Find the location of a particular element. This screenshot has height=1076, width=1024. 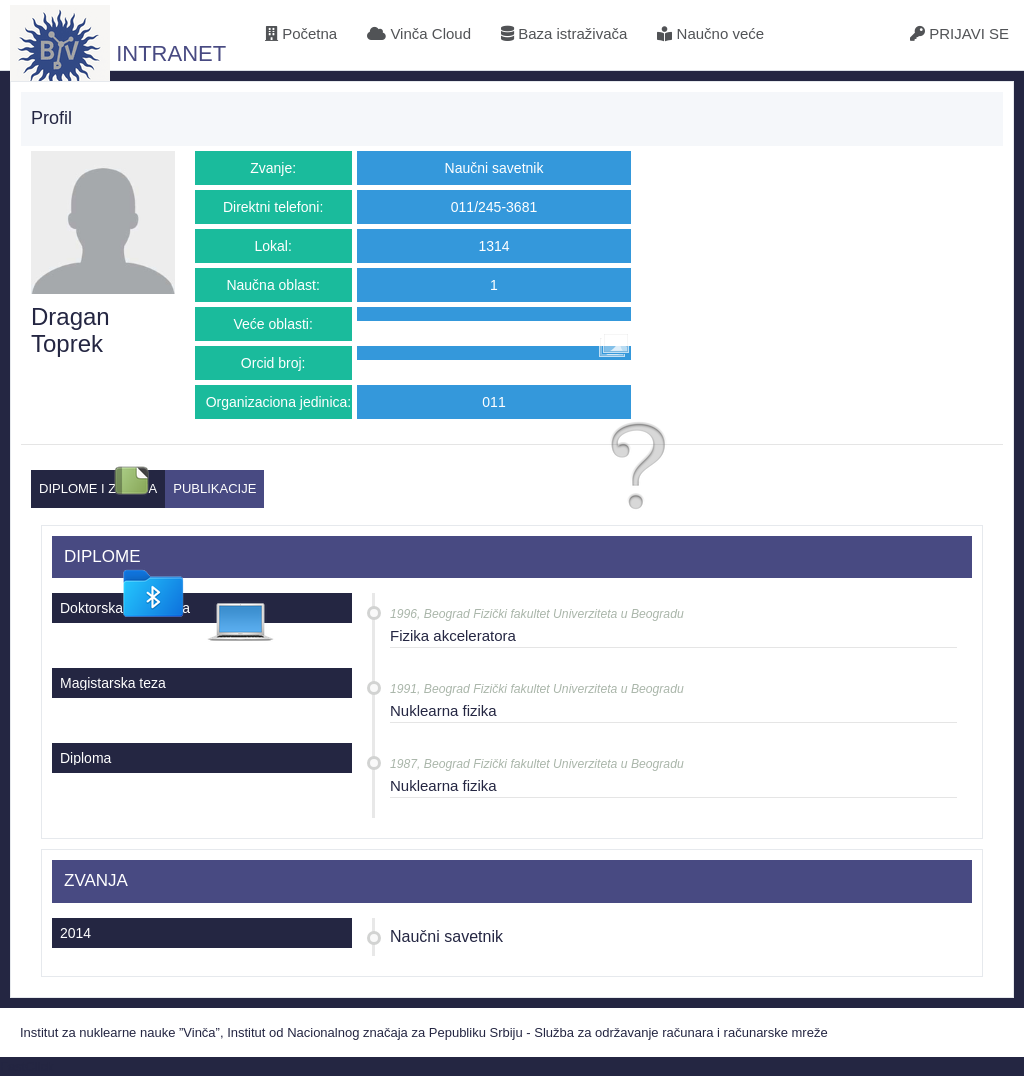

indicates an unknown or unrecognized file type is located at coordinates (638, 467).